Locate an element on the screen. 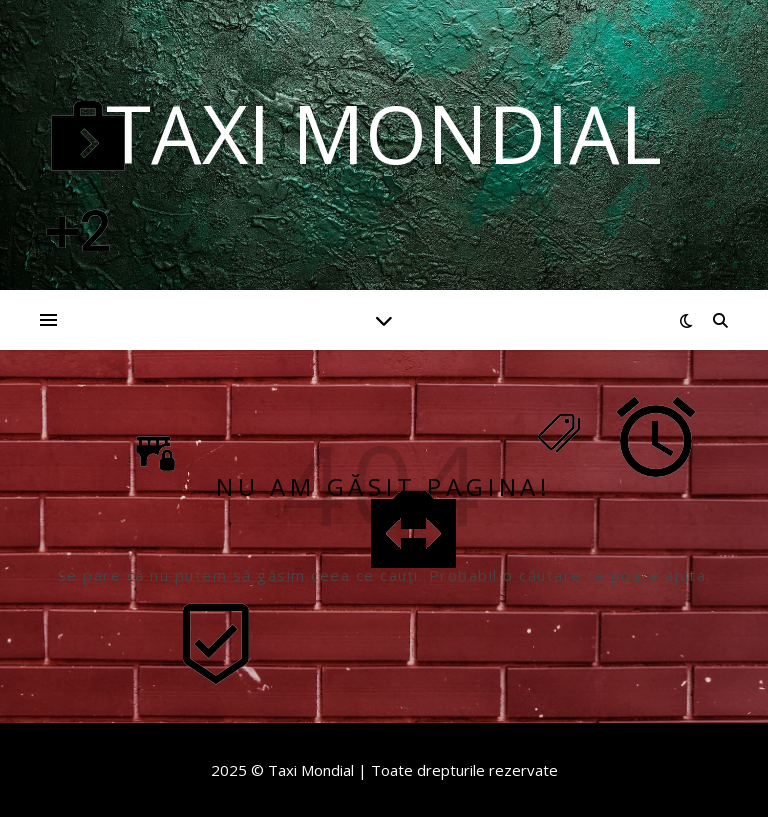  mark a location as visited is located at coordinates (216, 644).